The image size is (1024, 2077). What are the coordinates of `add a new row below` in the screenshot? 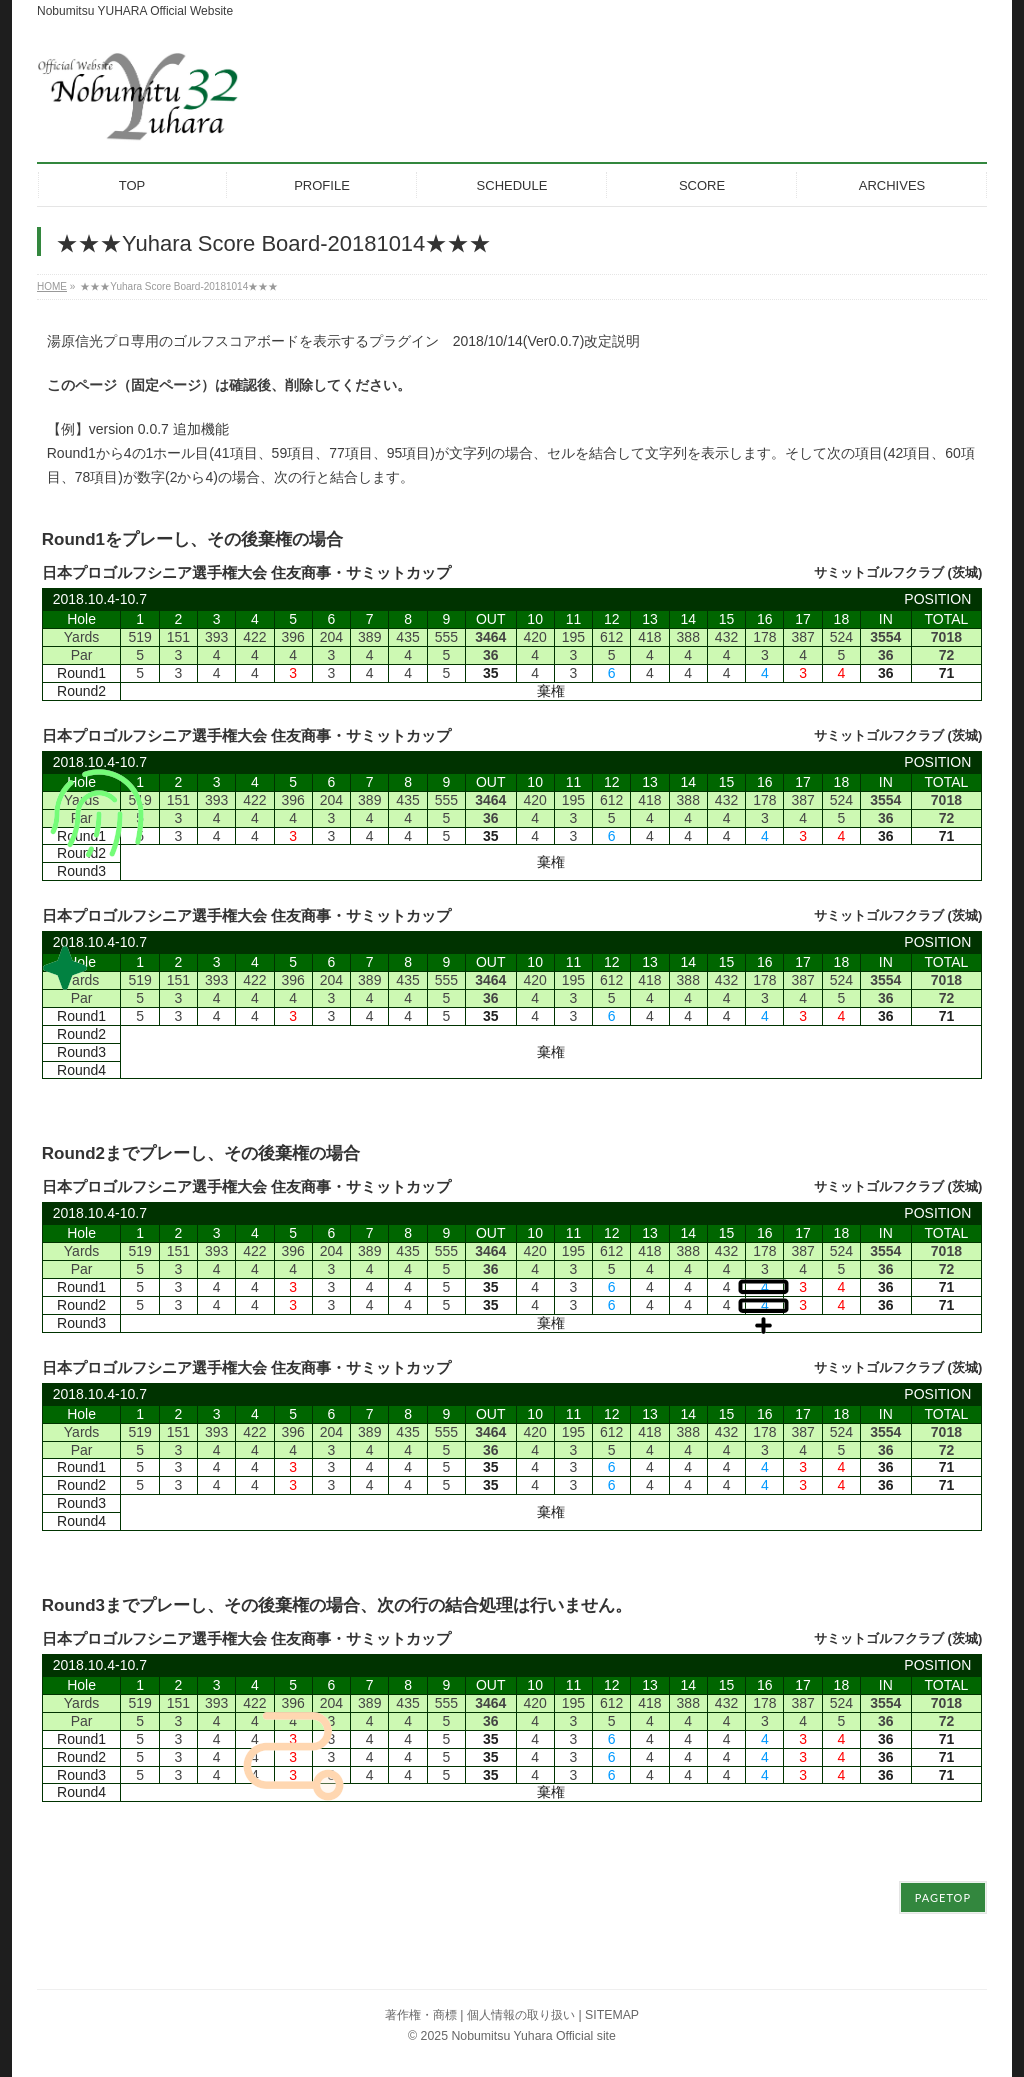 It's located at (763, 1302).